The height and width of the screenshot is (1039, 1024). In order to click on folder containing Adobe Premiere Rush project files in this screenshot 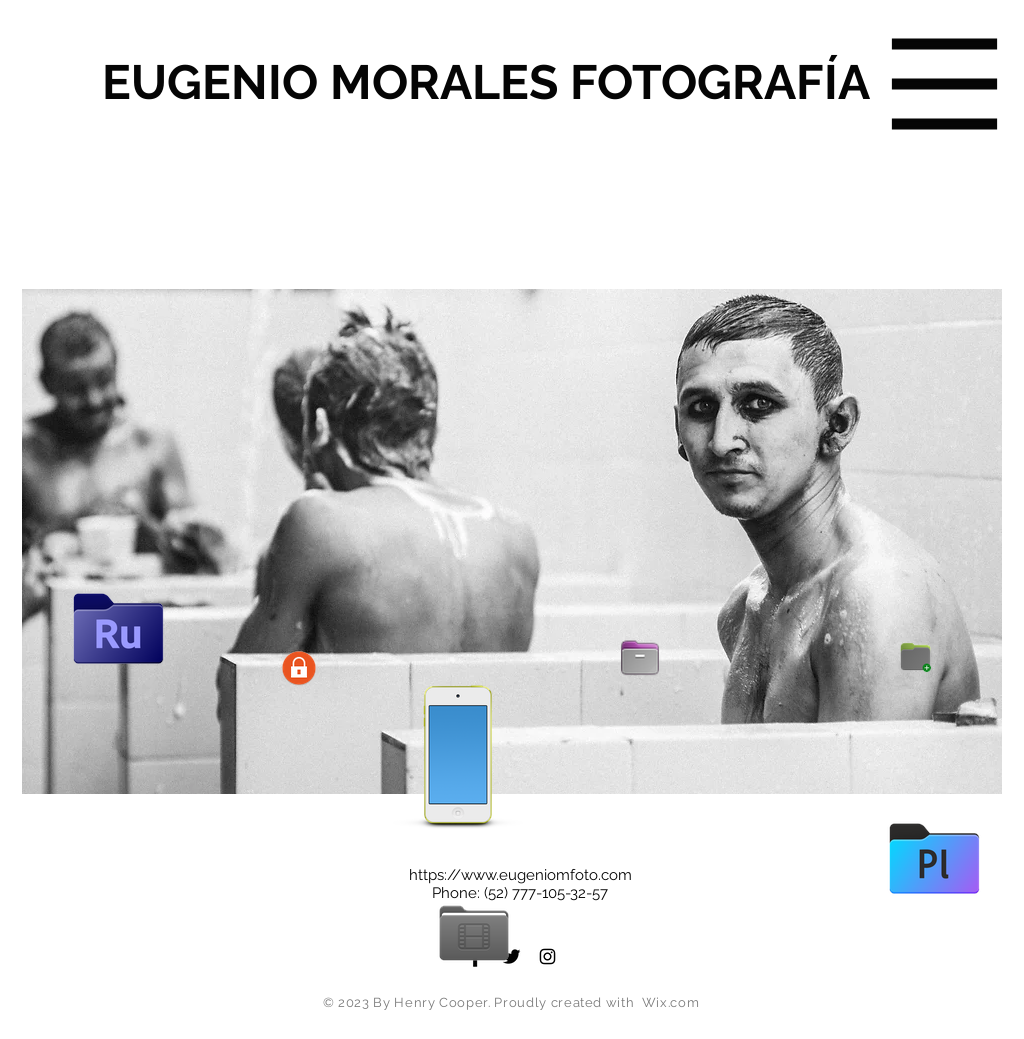, I will do `click(118, 631)`.